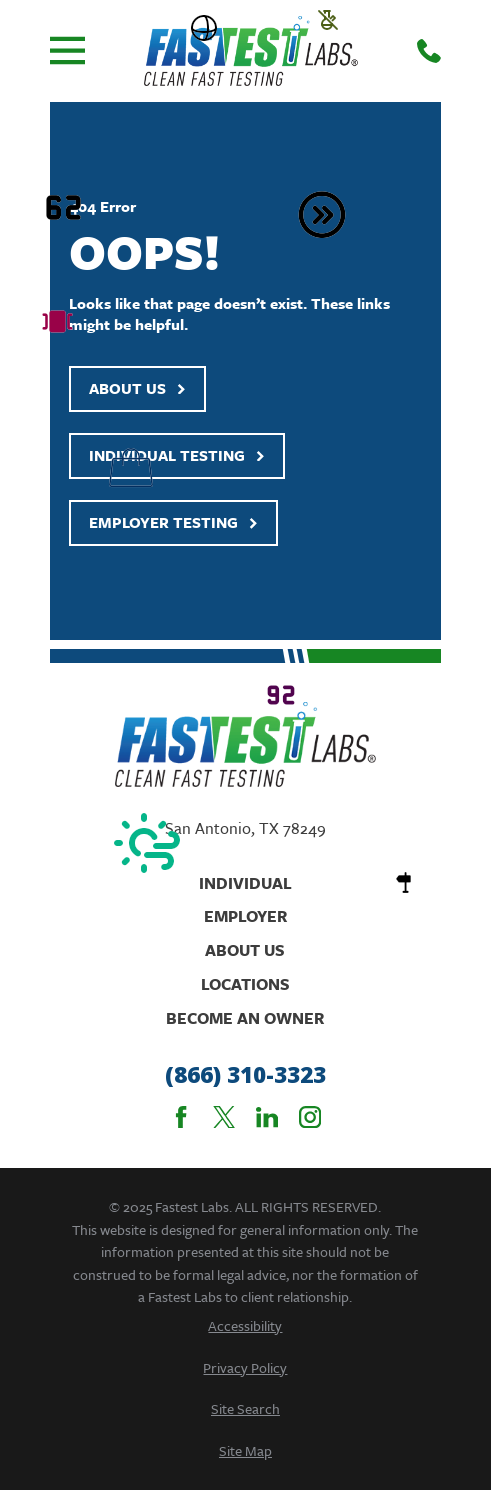 The height and width of the screenshot is (1490, 491). I want to click on access shopping bag or cart, so click(131, 470).